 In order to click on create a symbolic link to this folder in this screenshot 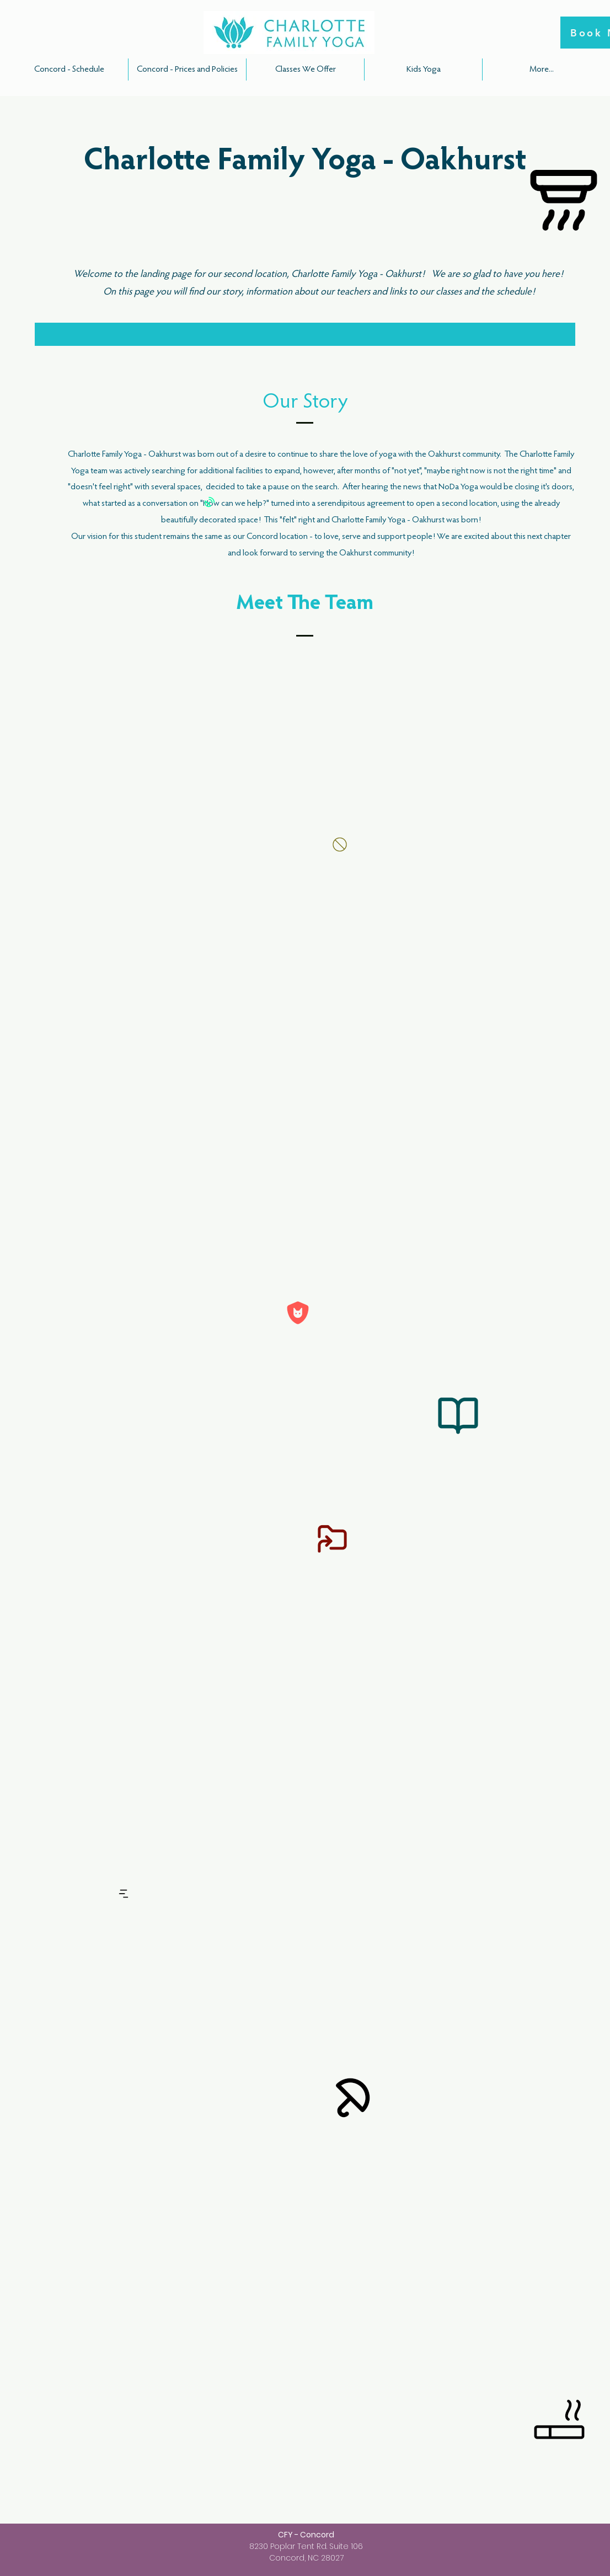, I will do `click(332, 1538)`.